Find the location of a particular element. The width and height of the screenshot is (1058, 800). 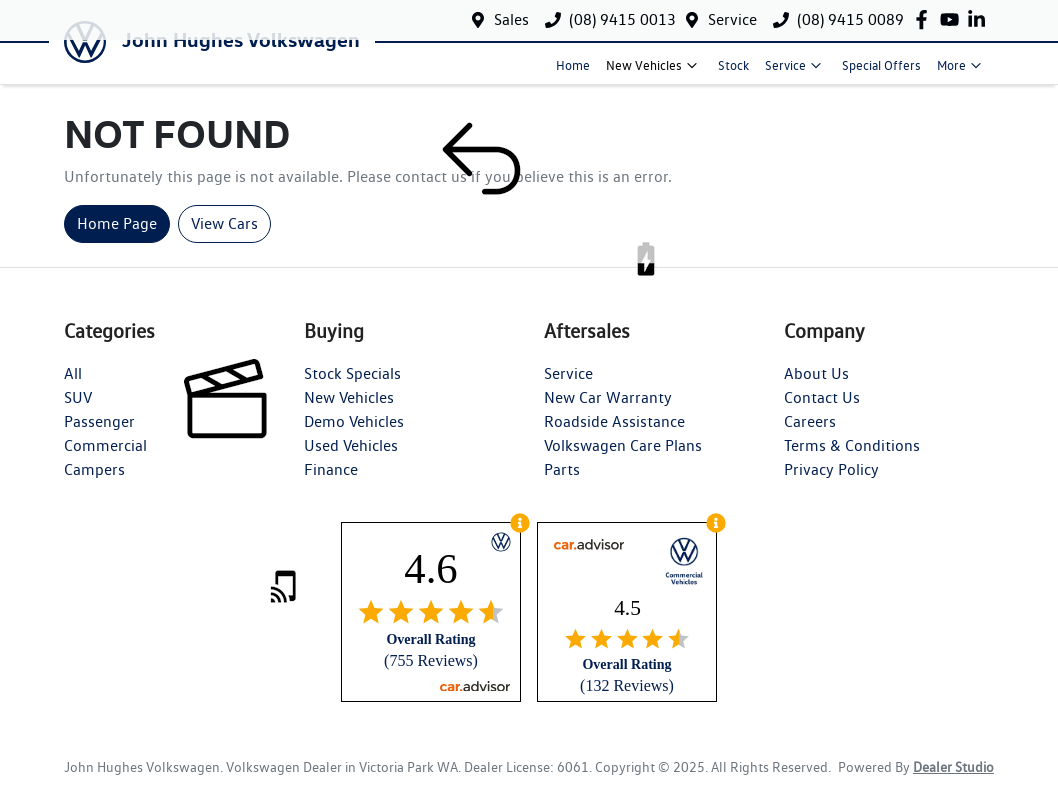

tap to connect to a nearby device is located at coordinates (285, 586).